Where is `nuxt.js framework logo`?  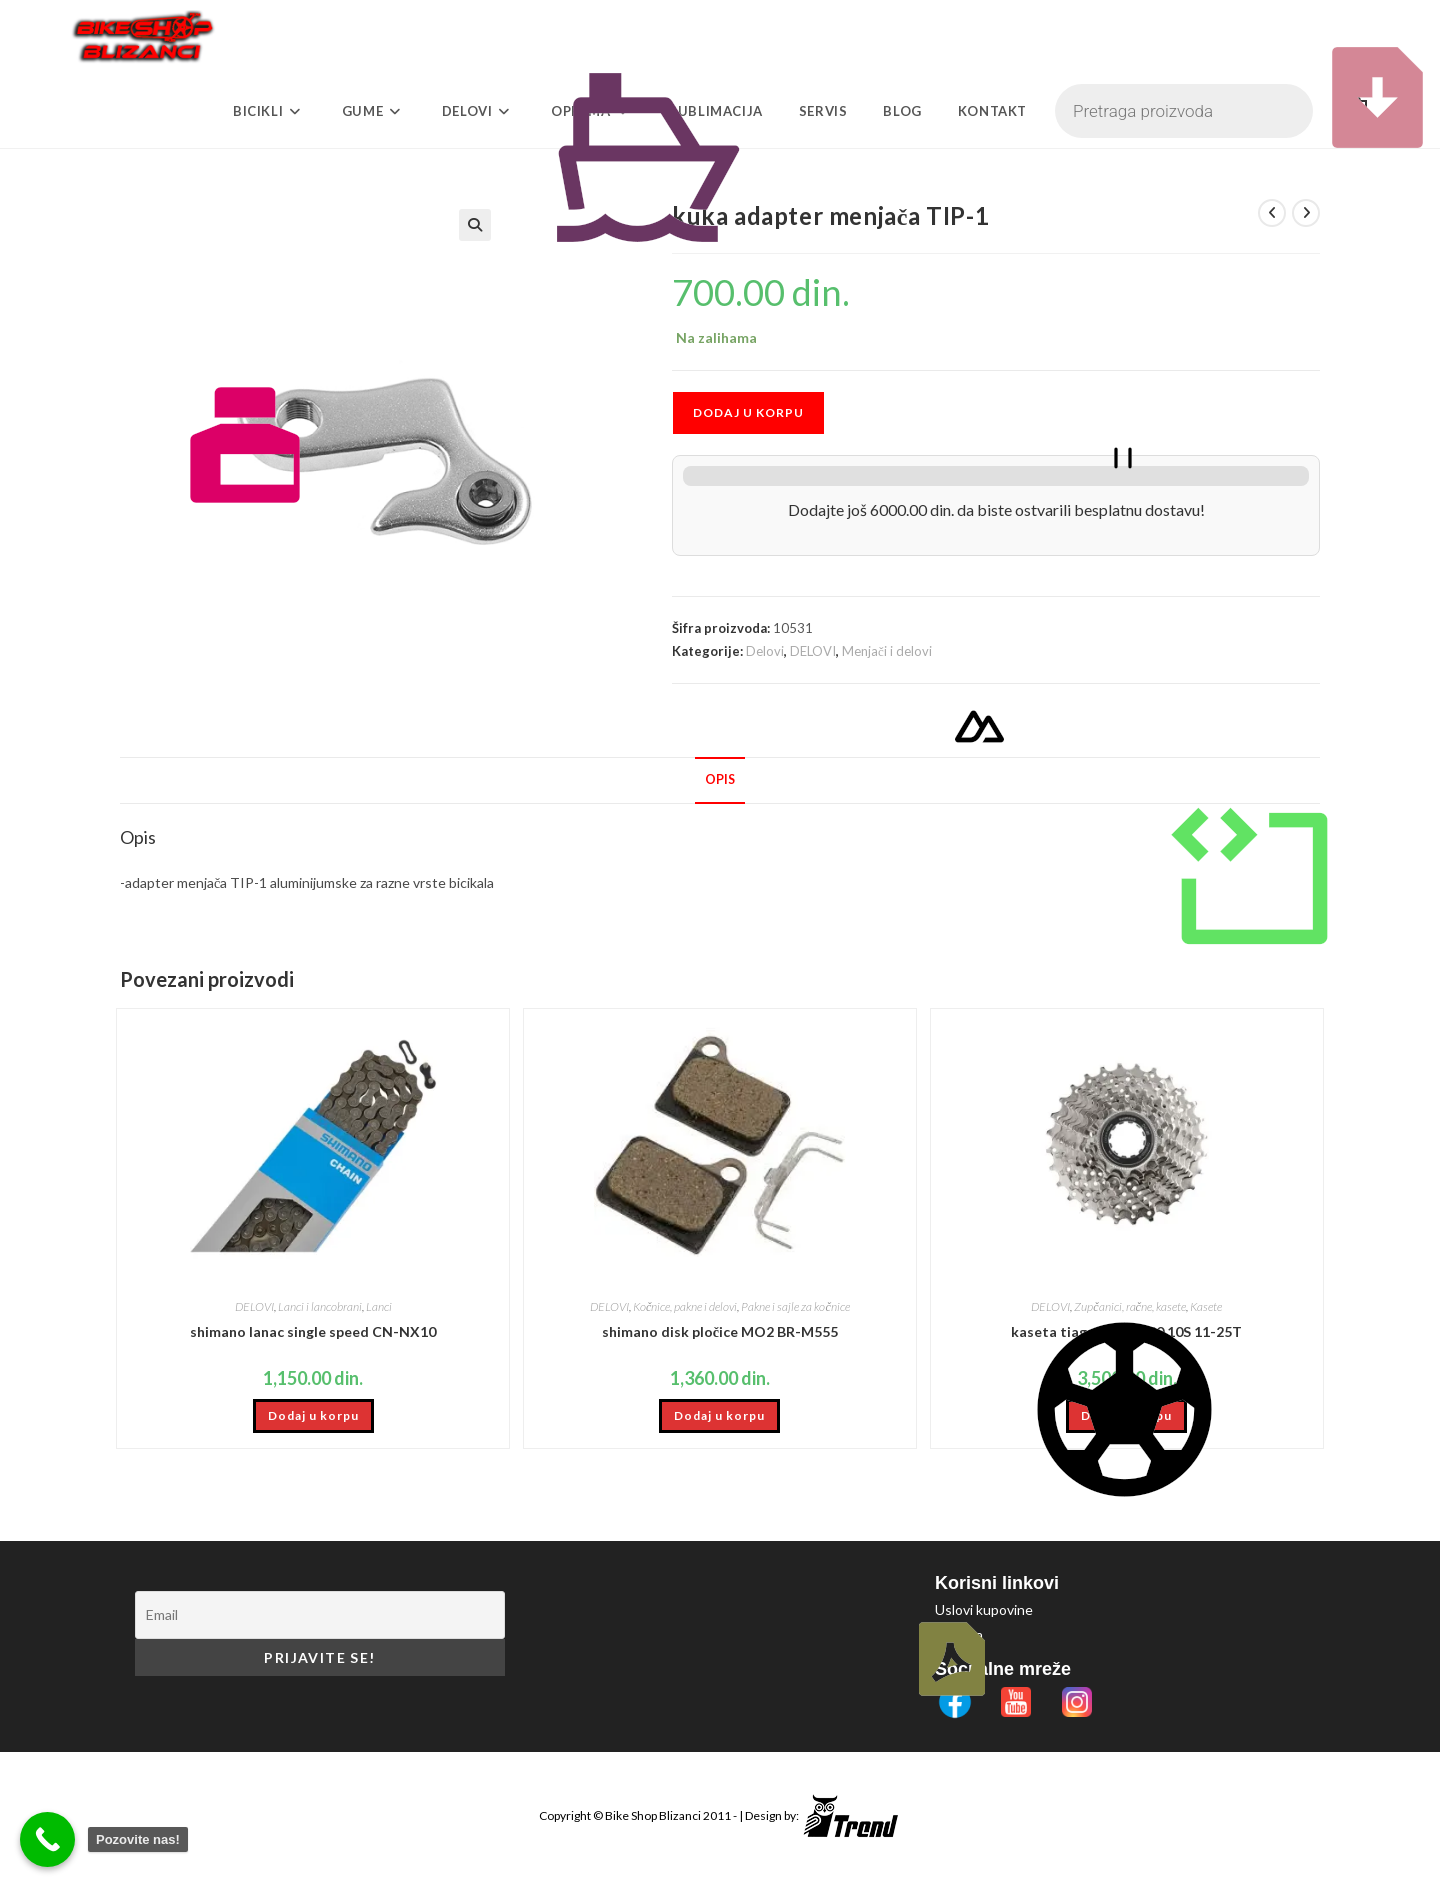 nuxt.js framework logo is located at coordinates (979, 726).